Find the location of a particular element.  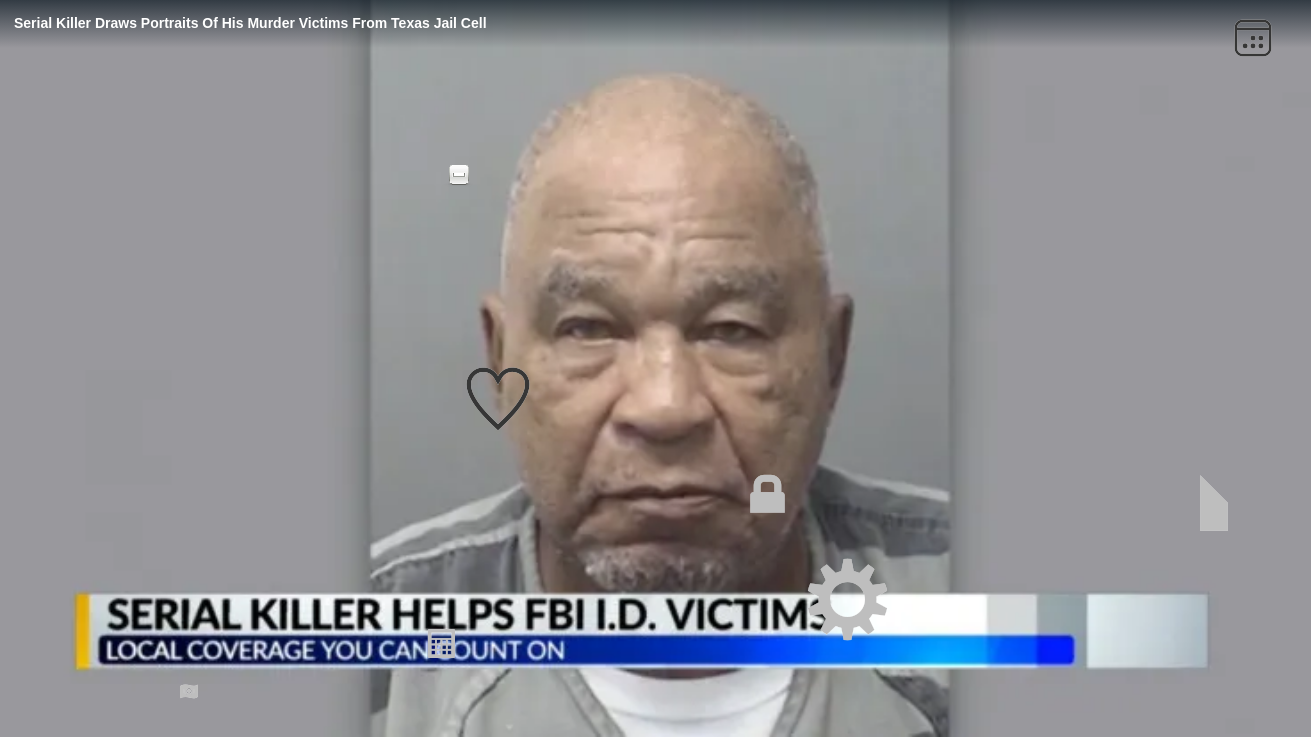

open the calculator app is located at coordinates (440, 643).